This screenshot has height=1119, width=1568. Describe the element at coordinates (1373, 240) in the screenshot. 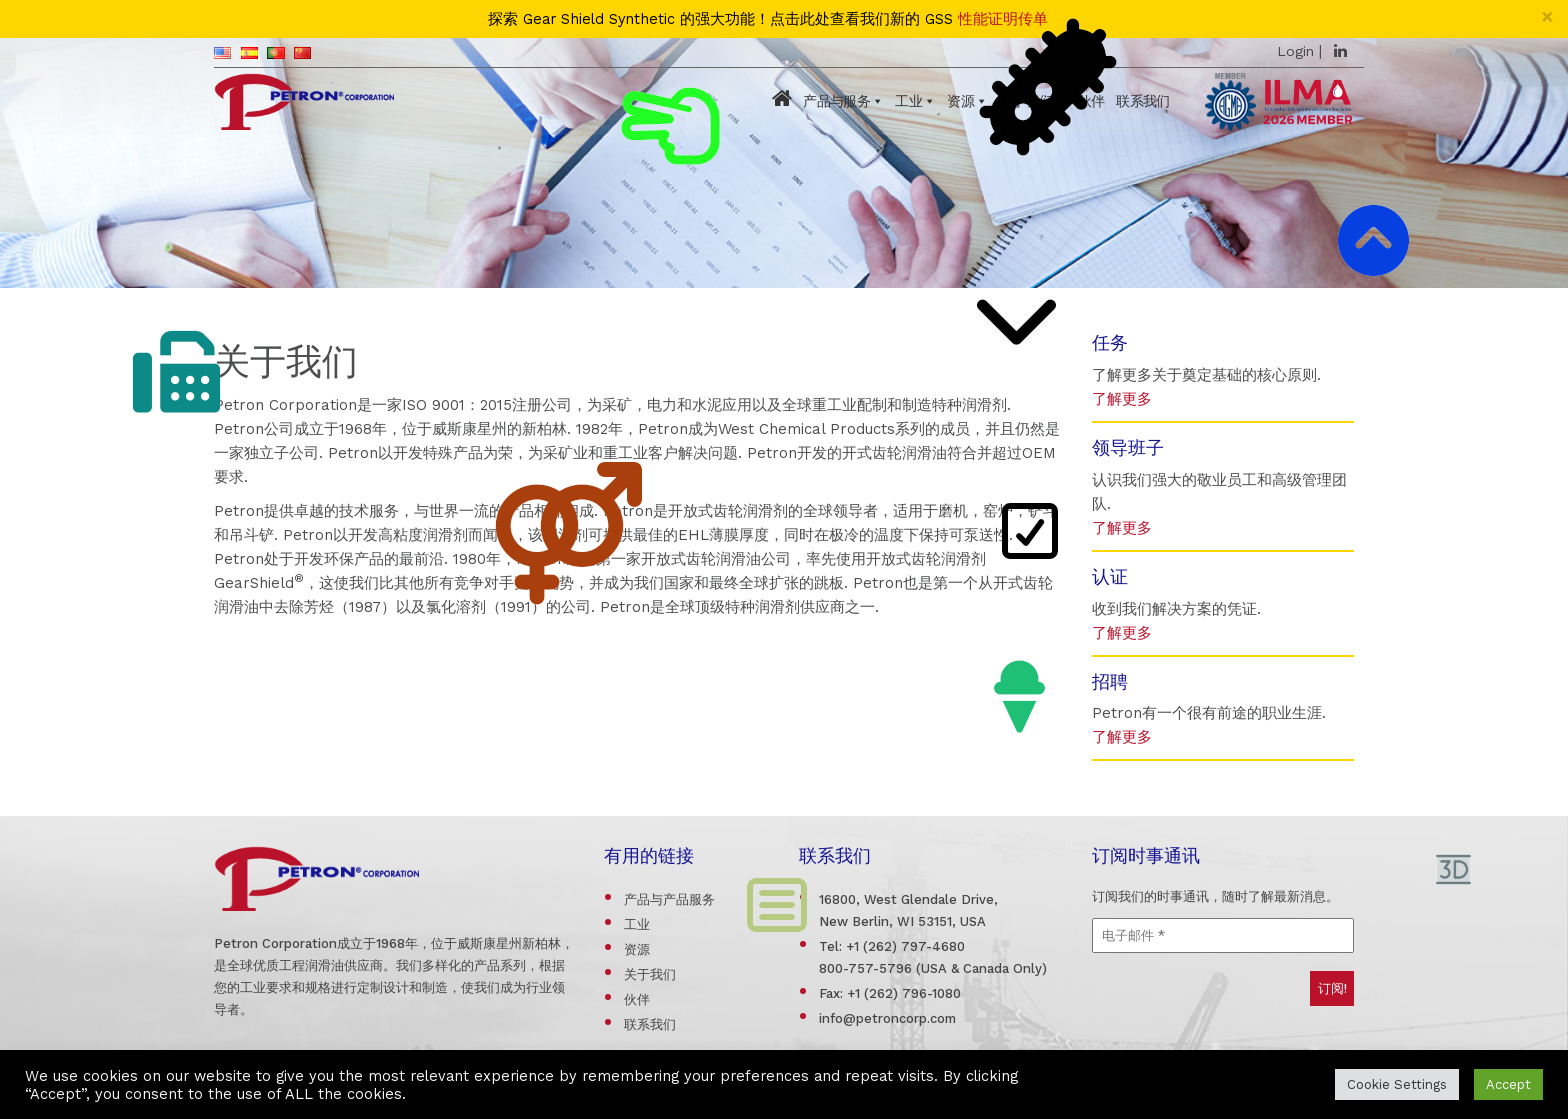

I see `scroll to top of page` at that location.